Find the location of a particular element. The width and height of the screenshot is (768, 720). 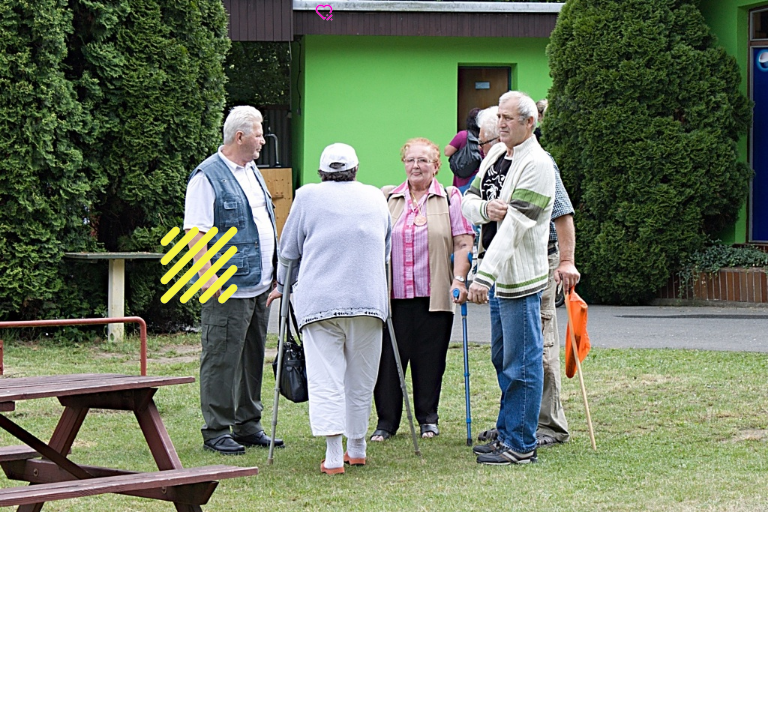

view discounted favorites or wishlist items is located at coordinates (324, 12).